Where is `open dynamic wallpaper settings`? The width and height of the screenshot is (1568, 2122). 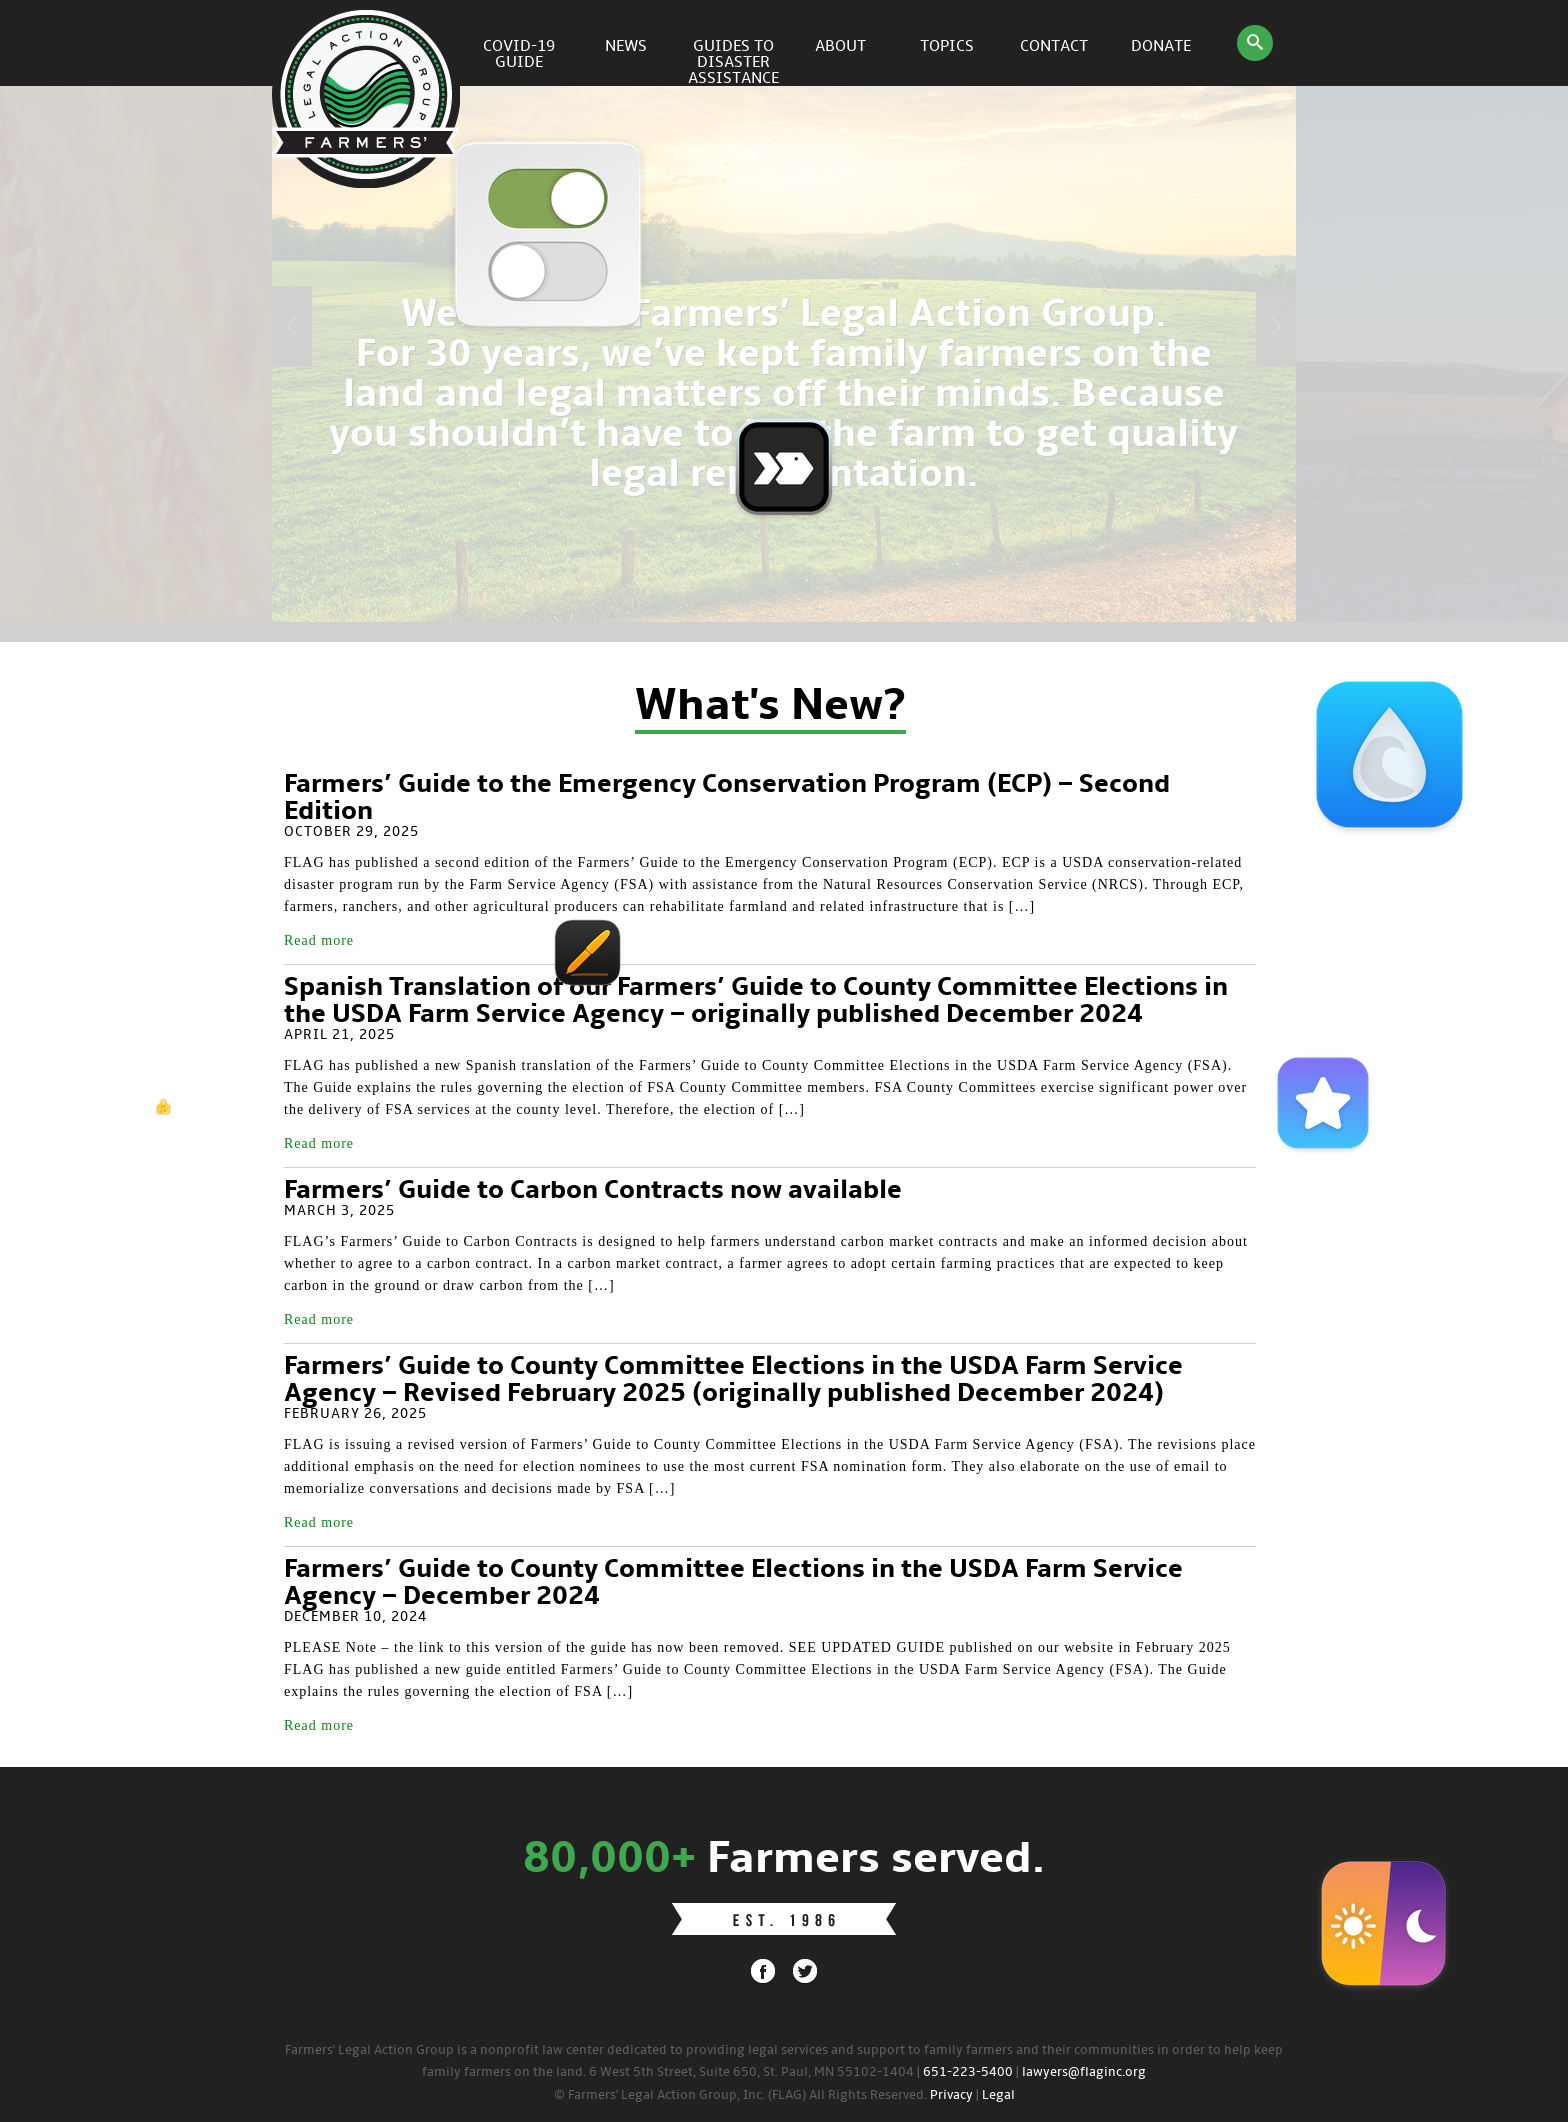 open dynamic wallpaper settings is located at coordinates (1383, 1923).